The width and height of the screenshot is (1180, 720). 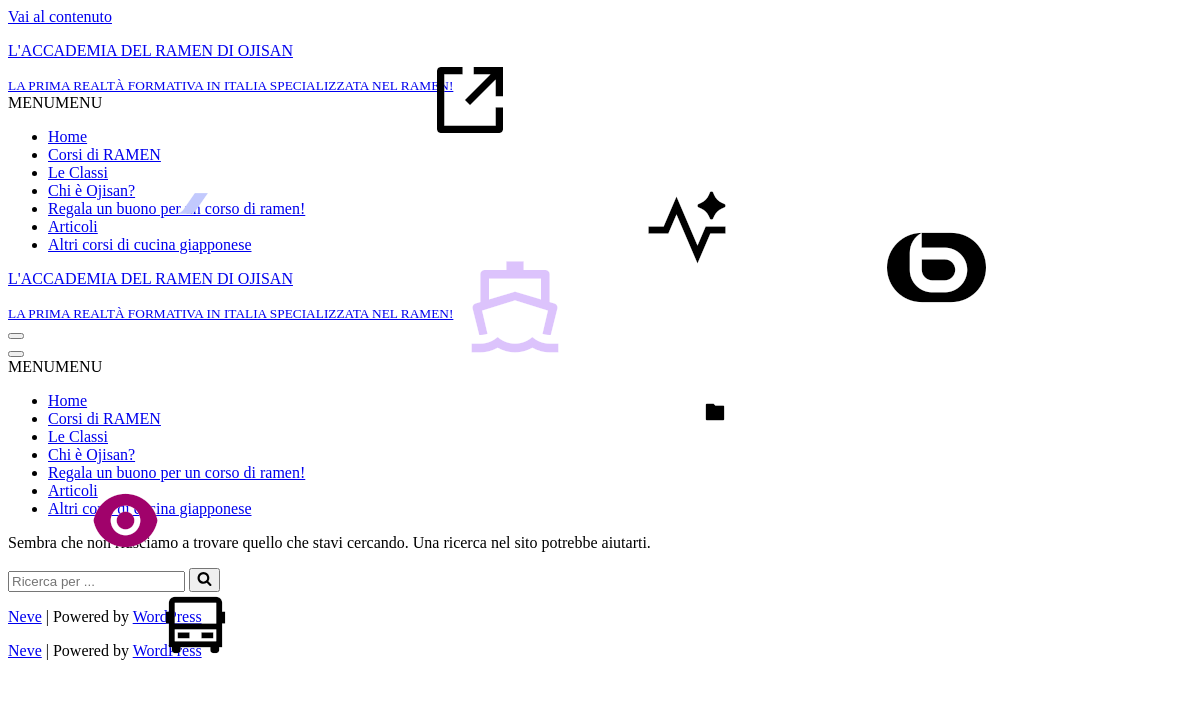 What do you see at coordinates (936, 267) in the screenshot?
I see `boulanger brand logo` at bounding box center [936, 267].